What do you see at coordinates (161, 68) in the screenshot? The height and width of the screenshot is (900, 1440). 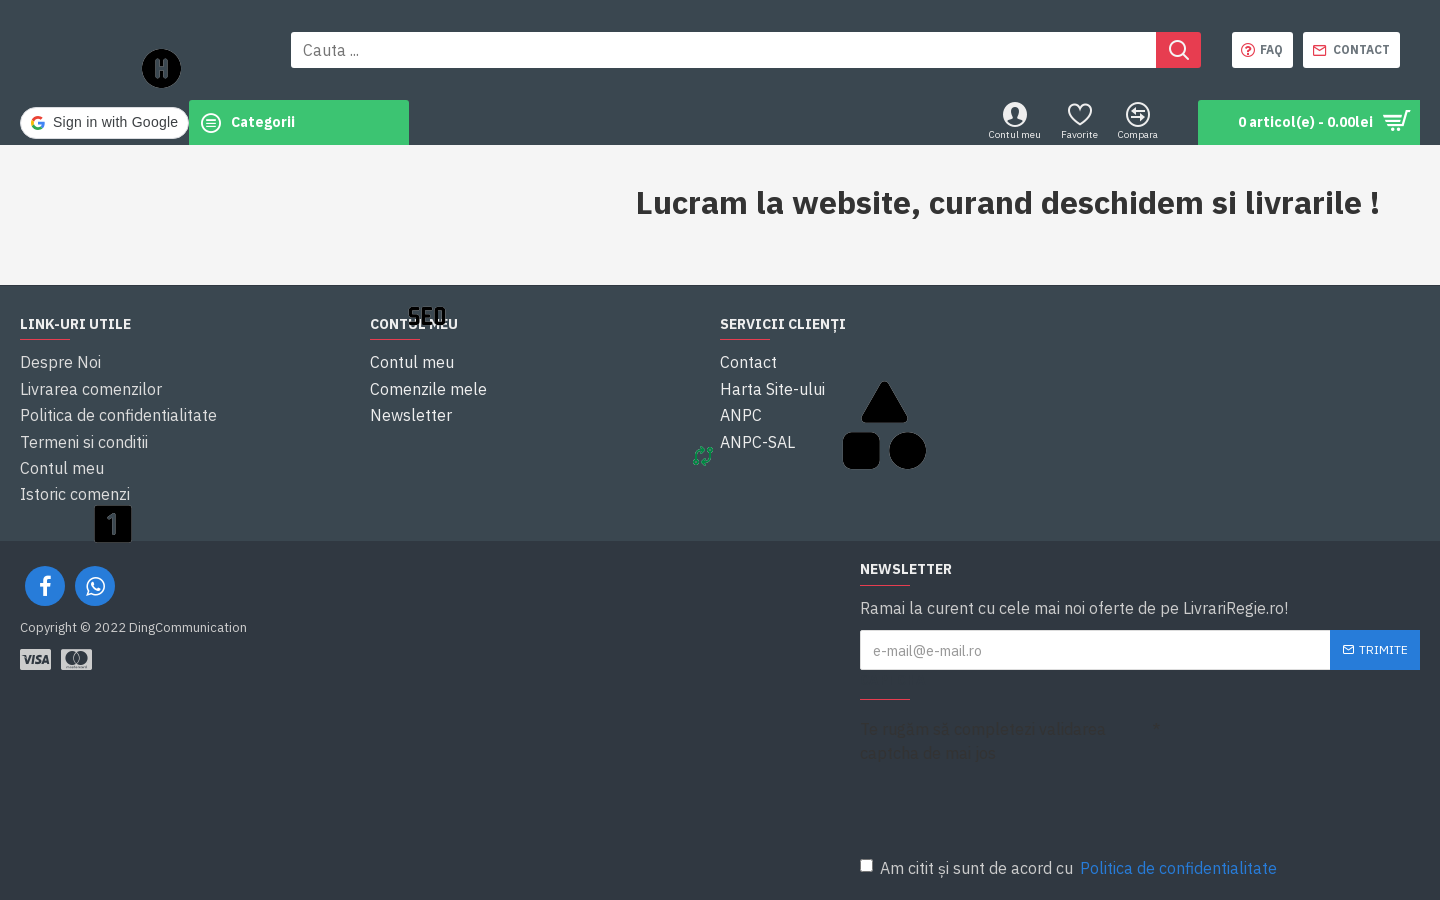 I see `indicates a hospital or medical facility nearby` at bounding box center [161, 68].